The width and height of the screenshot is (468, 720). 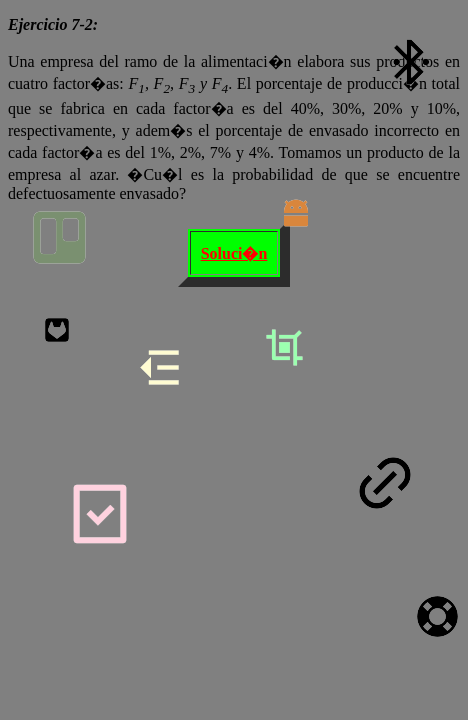 What do you see at coordinates (100, 514) in the screenshot?
I see `mark task as complete` at bounding box center [100, 514].